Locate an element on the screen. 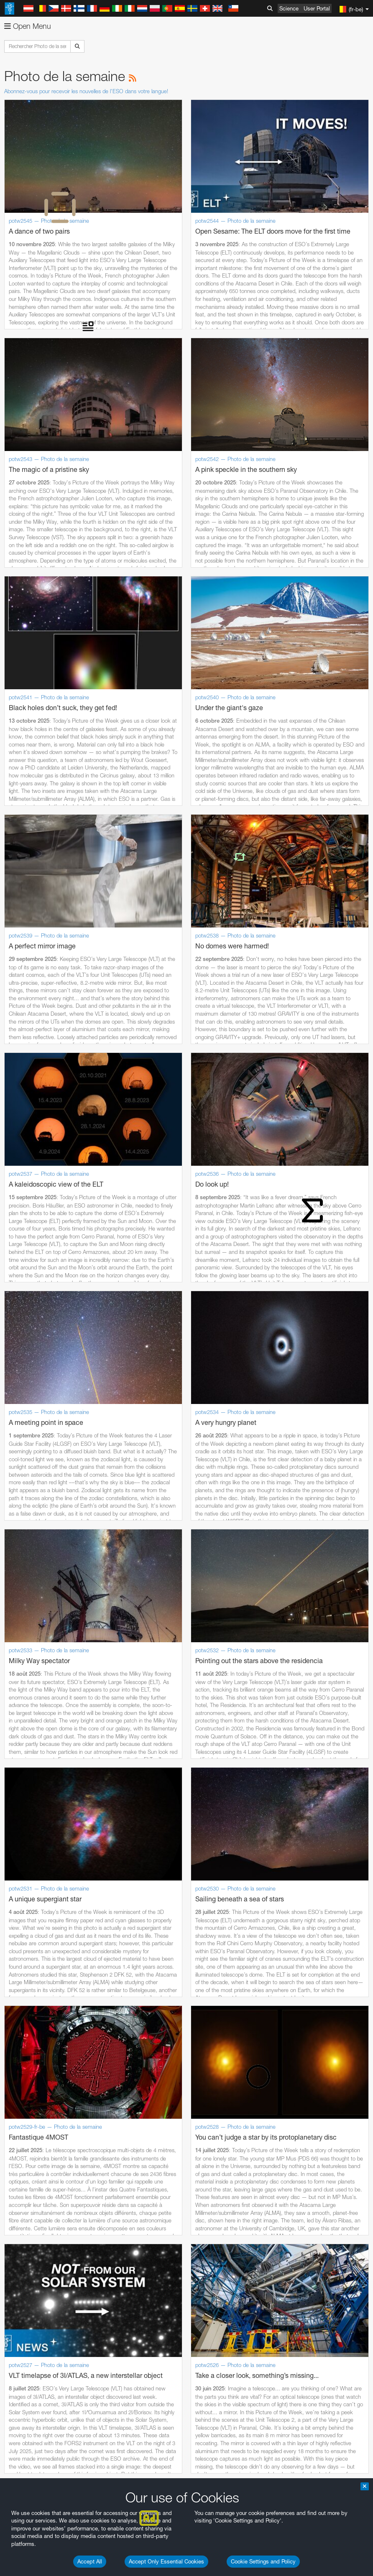  indicates 0% progress or empty state is located at coordinates (258, 2077).